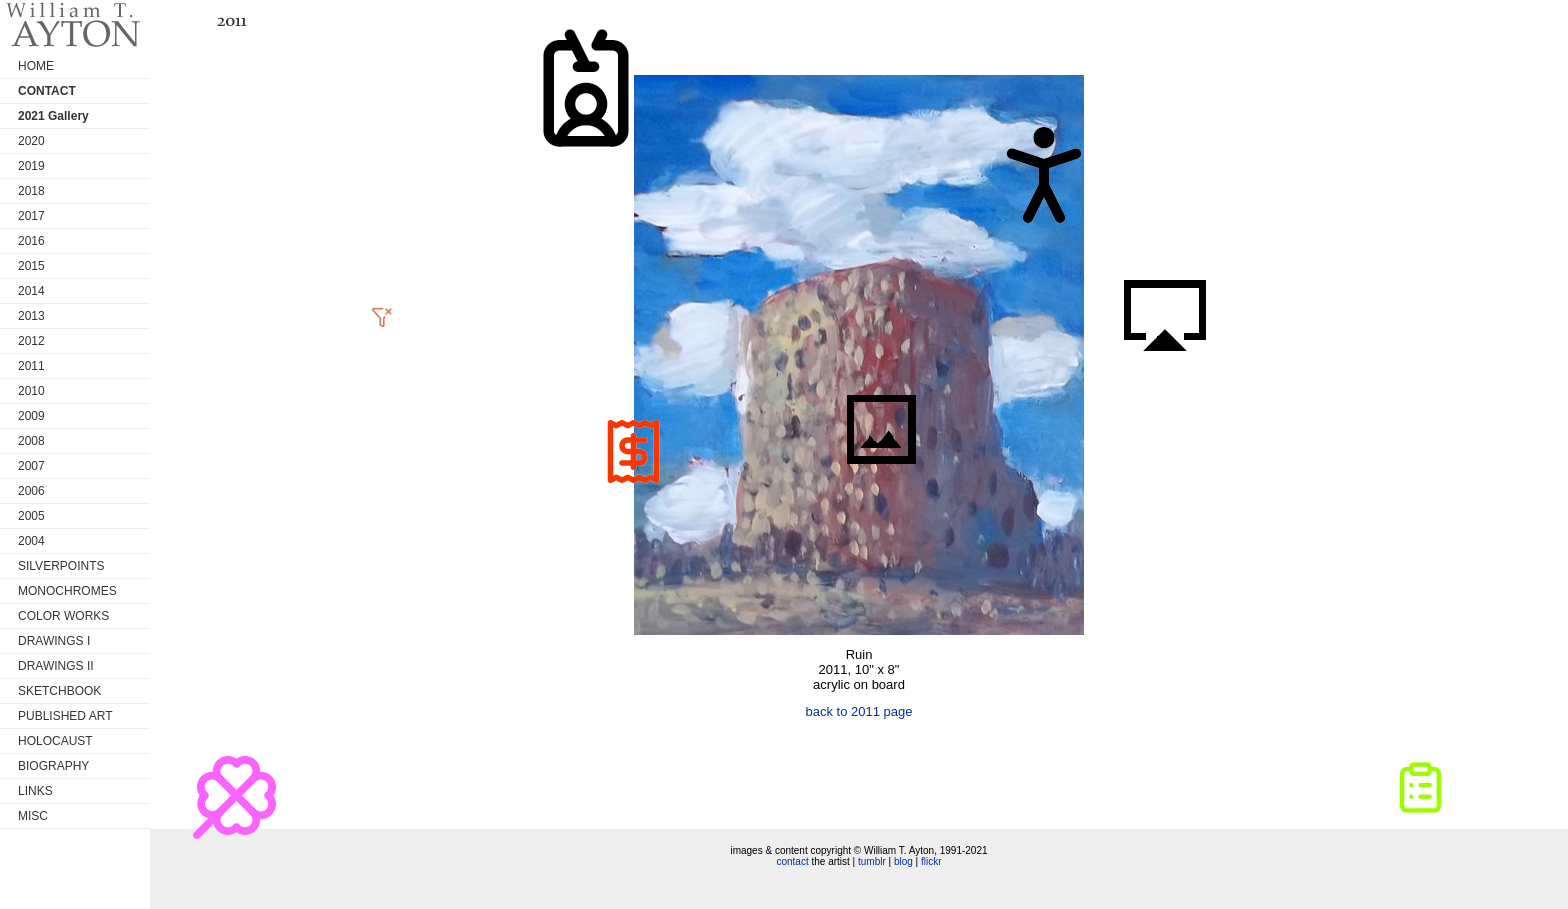 The width and height of the screenshot is (1568, 909). What do you see at coordinates (382, 317) in the screenshot?
I see `clear all active filters` at bounding box center [382, 317].